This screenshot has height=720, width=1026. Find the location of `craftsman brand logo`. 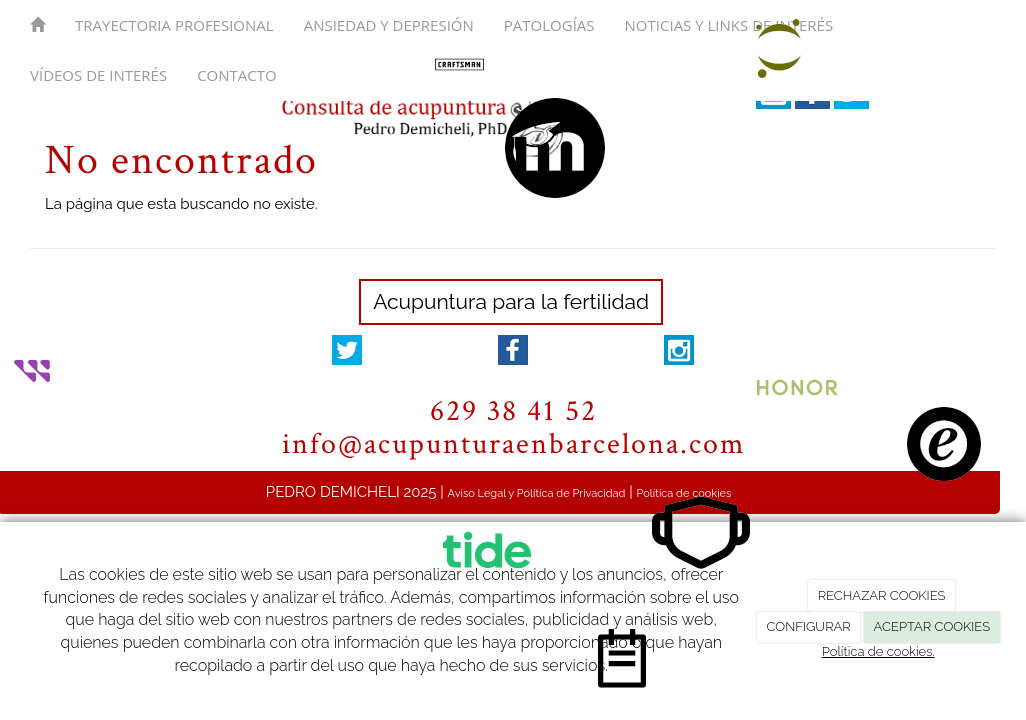

craftsman brand logo is located at coordinates (459, 64).